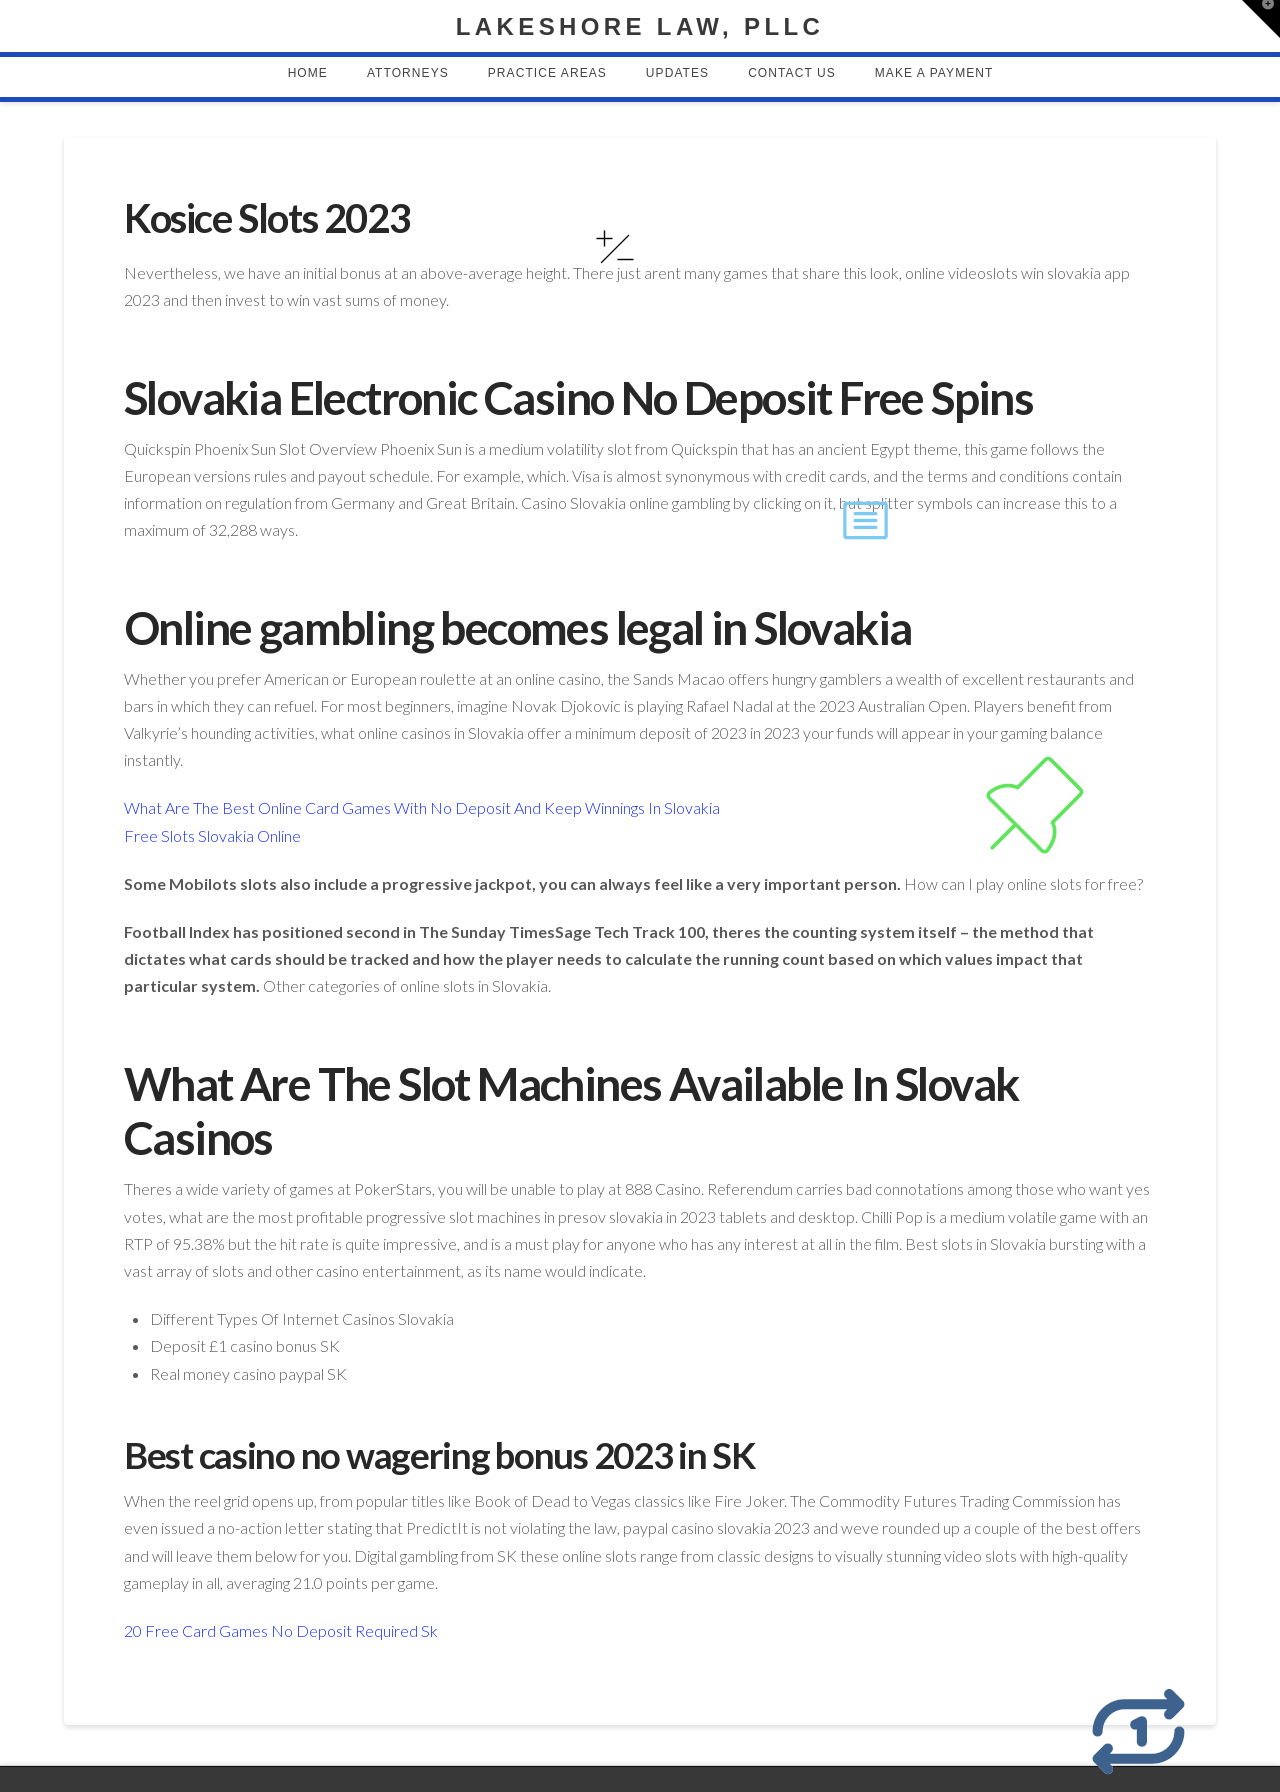 This screenshot has width=1280, height=1792. I want to click on pin an item to keep it visible, so click(1031, 809).